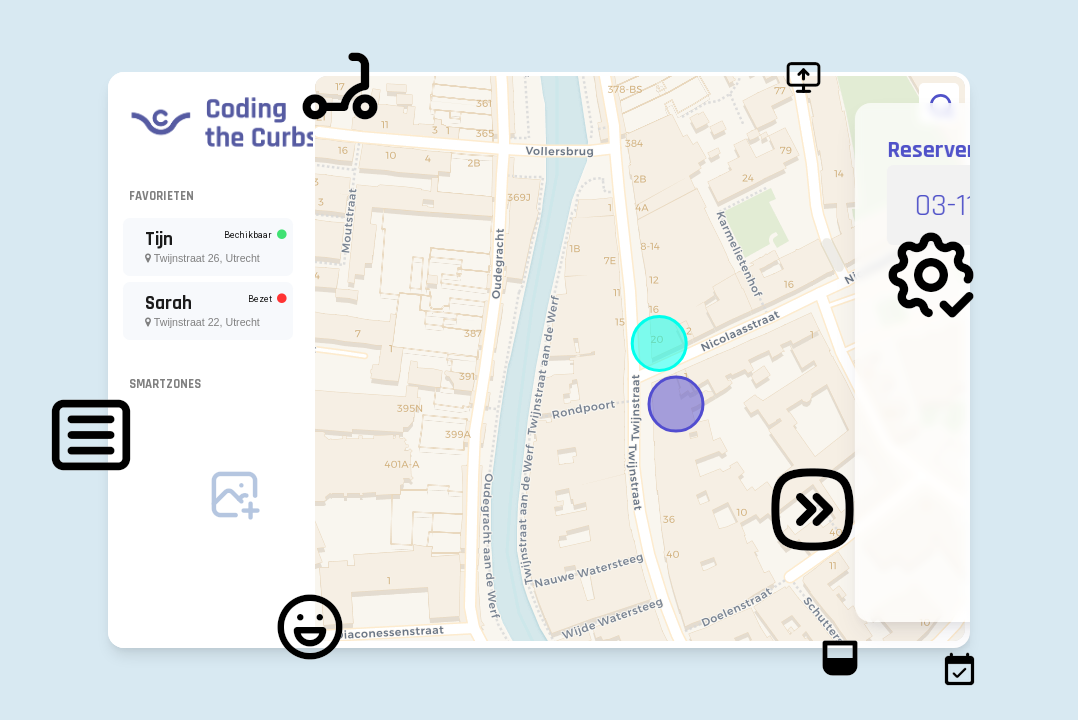 The width and height of the screenshot is (1078, 720). What do you see at coordinates (803, 77) in the screenshot?
I see `upload file to display or screen` at bounding box center [803, 77].